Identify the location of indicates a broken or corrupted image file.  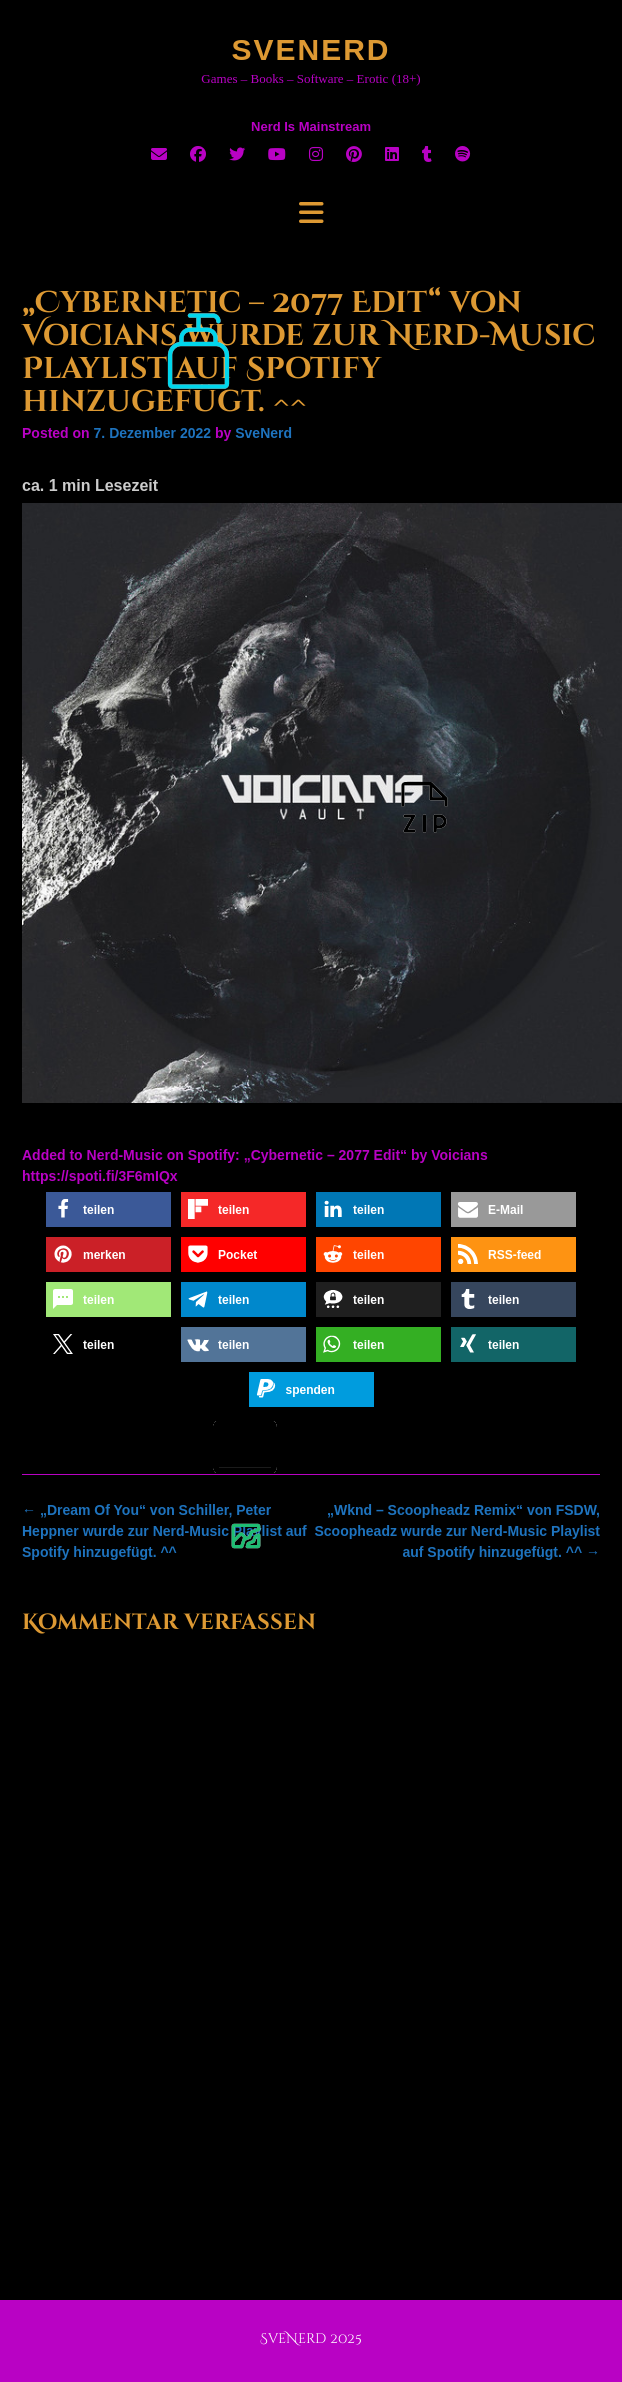
(246, 1536).